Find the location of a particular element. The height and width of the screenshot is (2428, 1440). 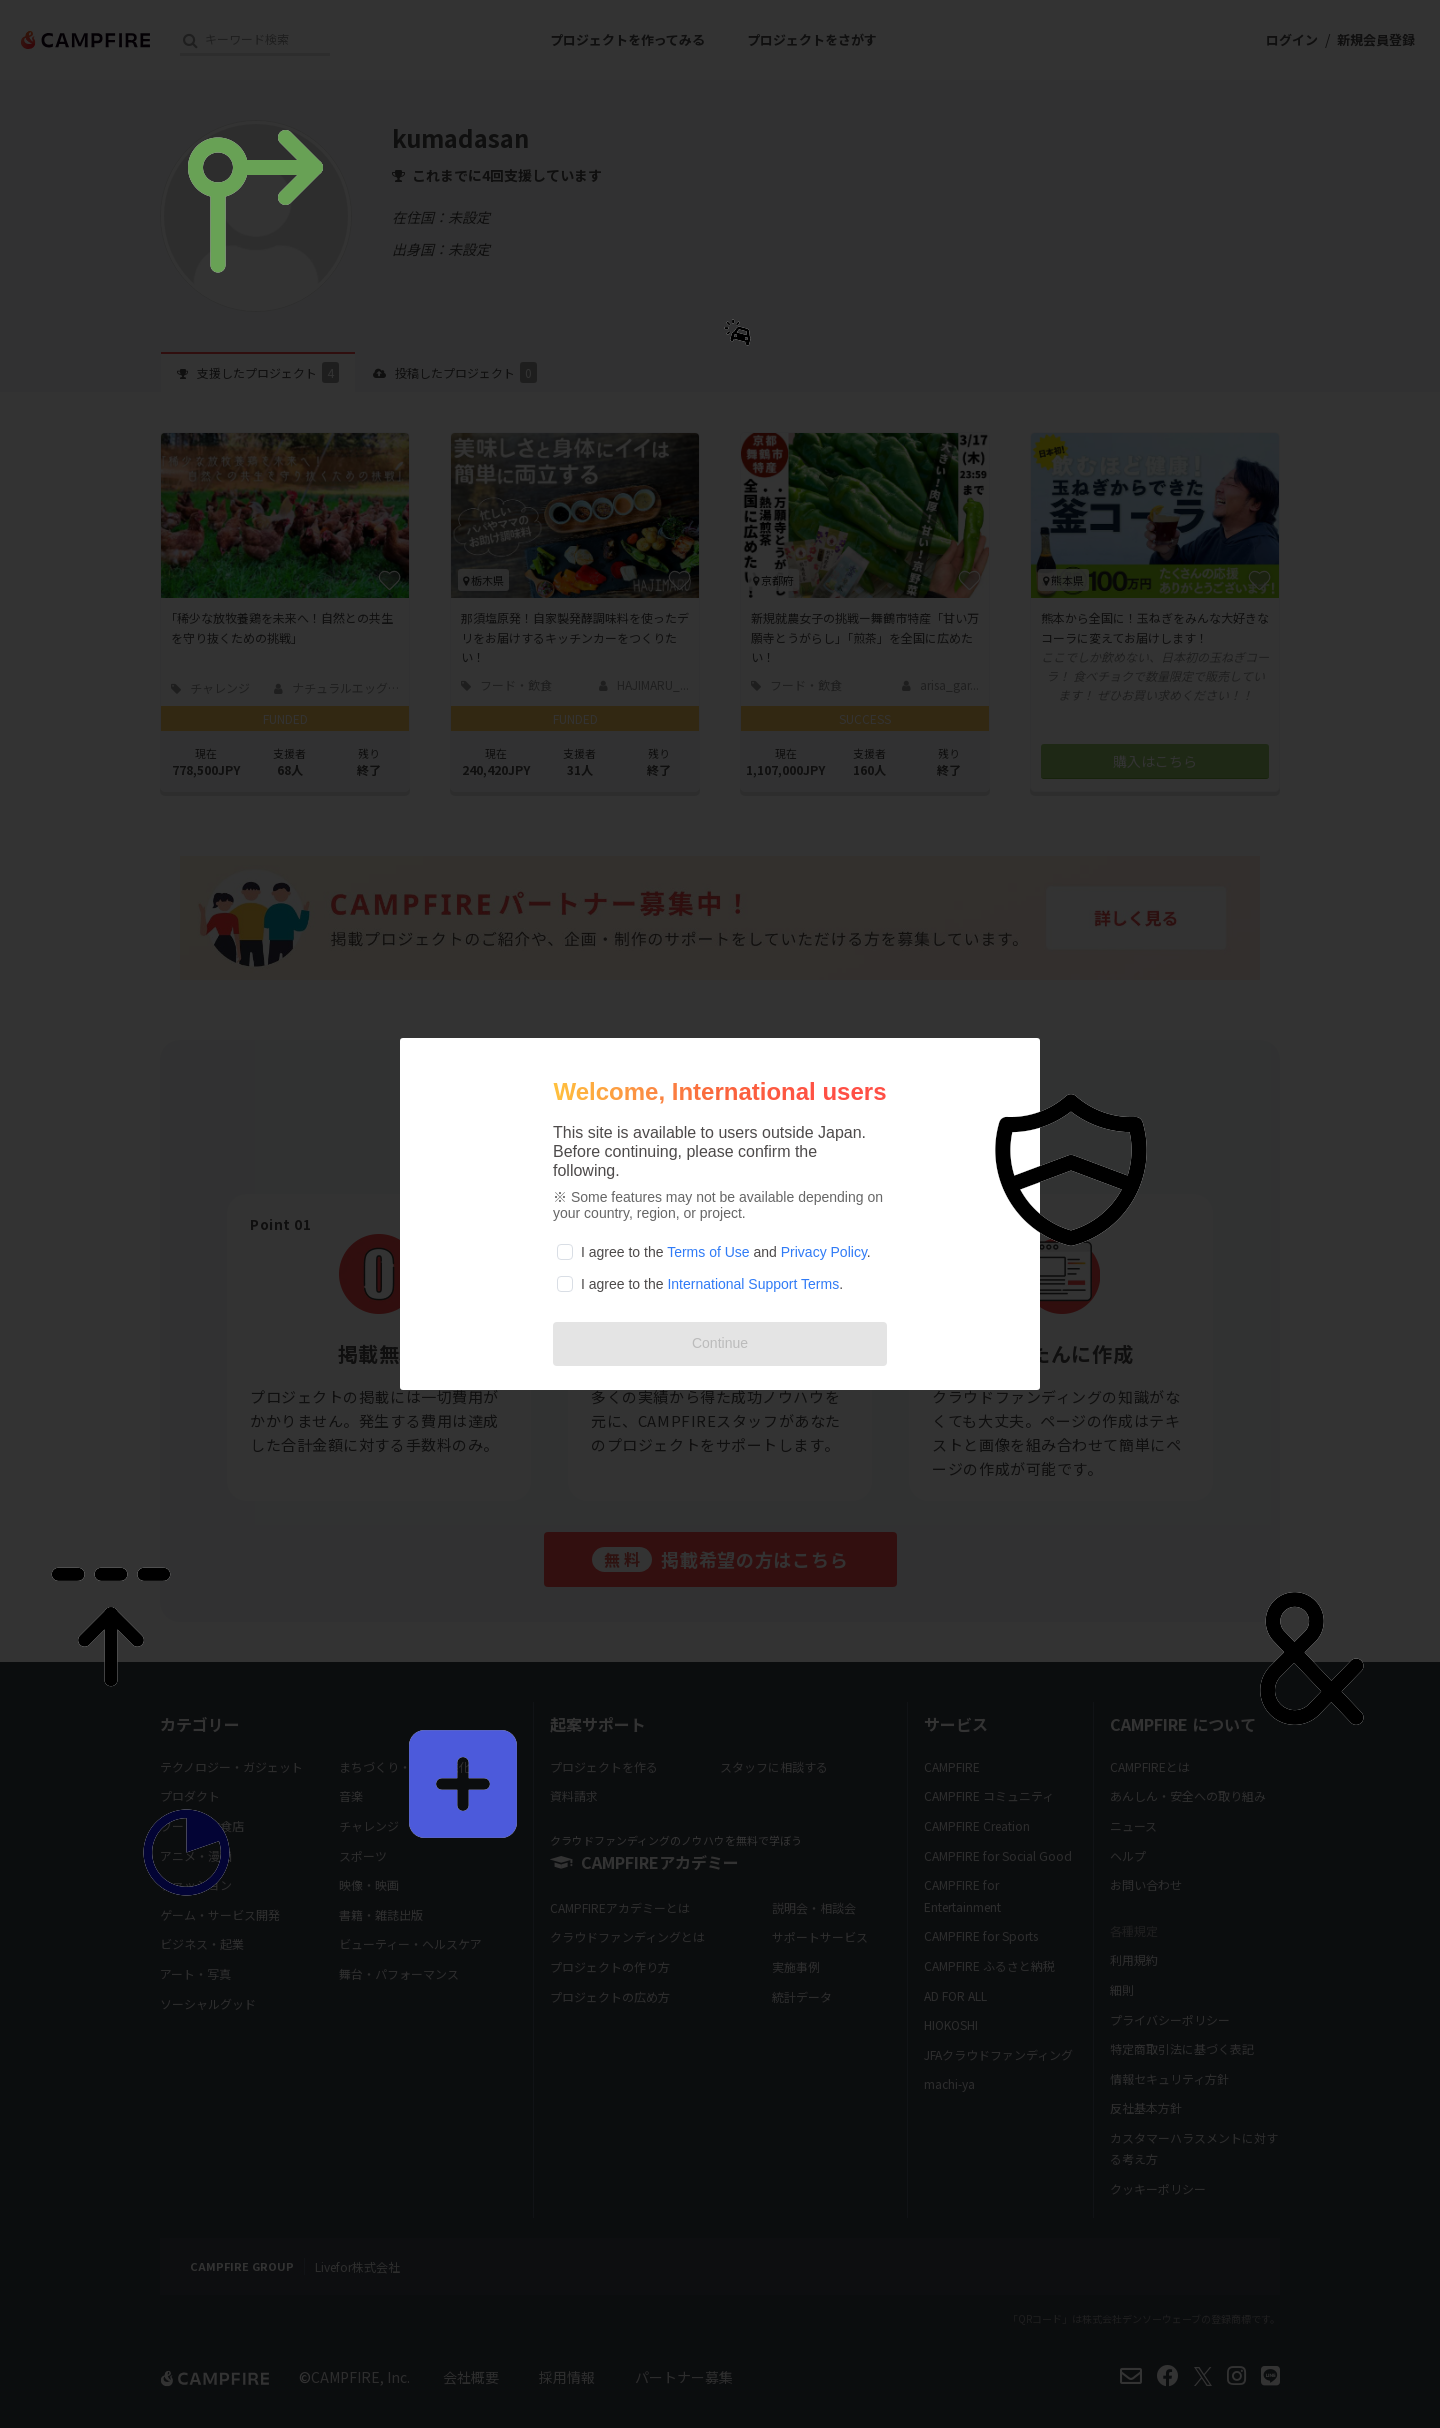

insert ampersand symbol or special character is located at coordinates (1304, 1658).